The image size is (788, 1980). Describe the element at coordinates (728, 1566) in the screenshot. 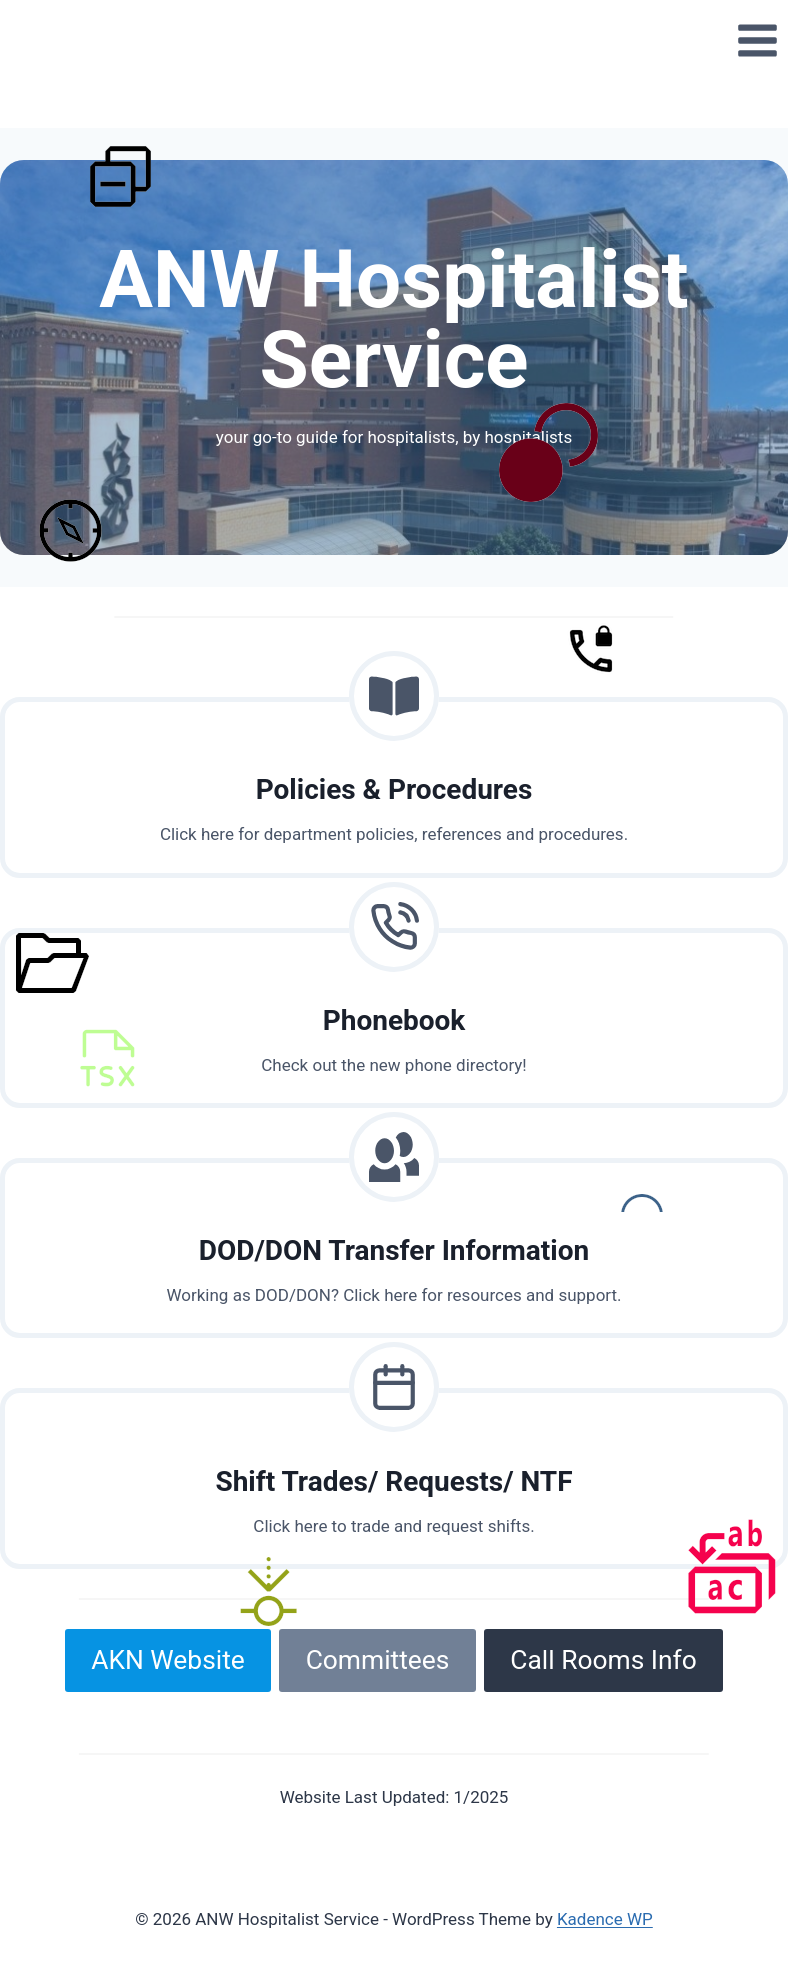

I see `replace all occurrences in document` at that location.